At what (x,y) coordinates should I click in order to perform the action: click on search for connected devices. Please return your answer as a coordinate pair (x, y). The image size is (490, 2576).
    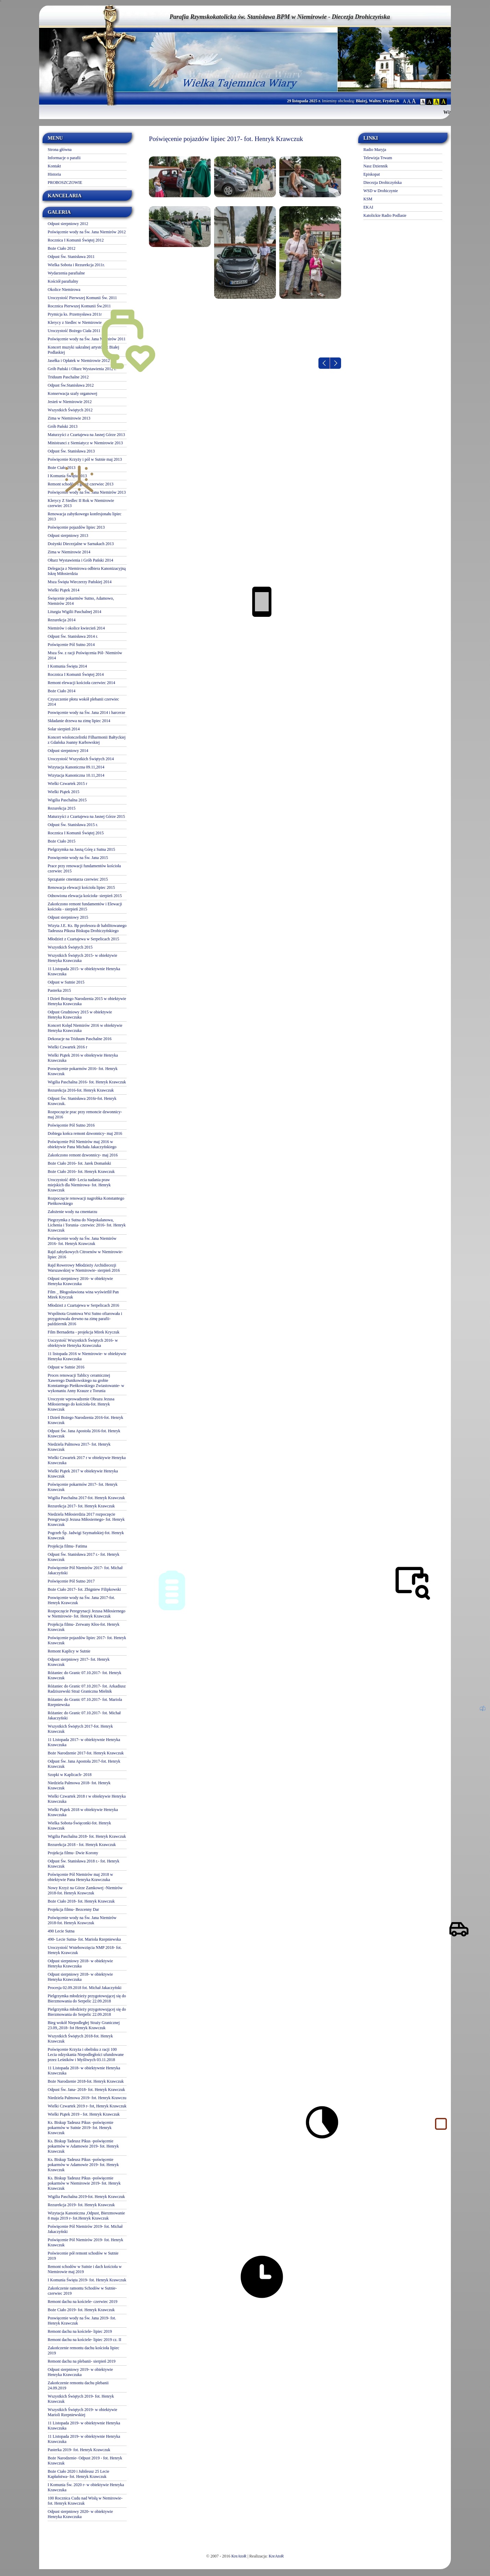
    Looking at the image, I should click on (412, 1581).